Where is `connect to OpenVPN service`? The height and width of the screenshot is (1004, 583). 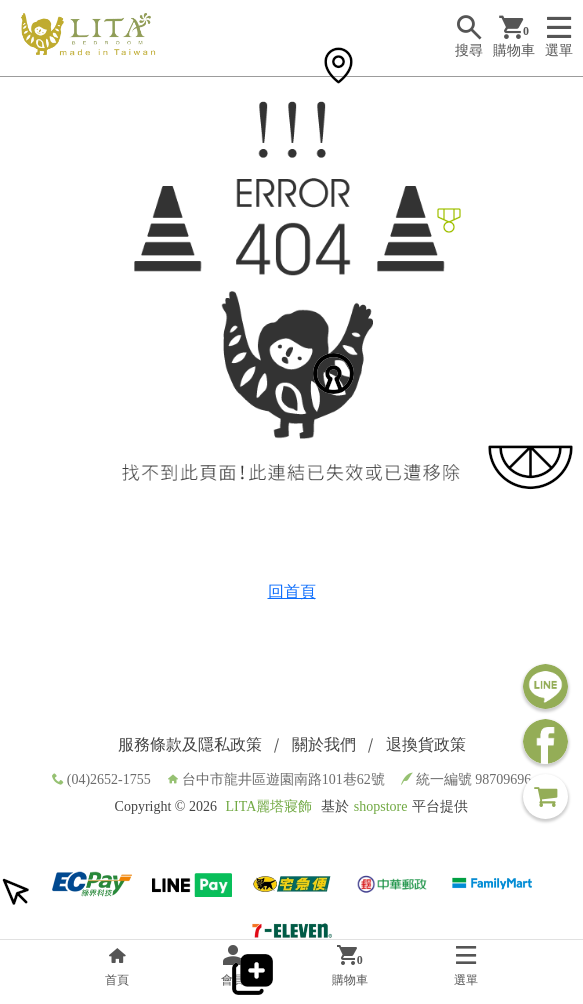
connect to OpenVPN service is located at coordinates (333, 373).